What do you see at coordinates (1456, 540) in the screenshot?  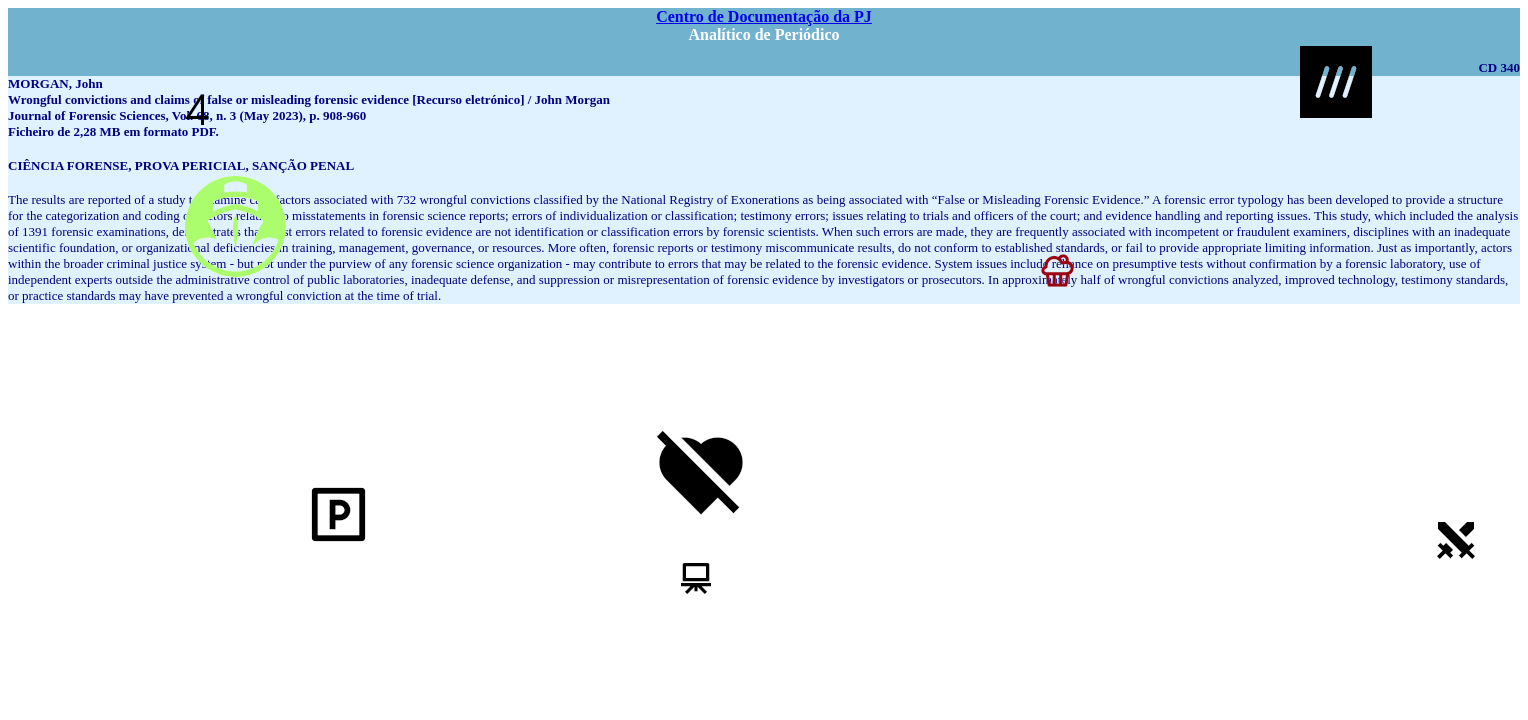 I see `access game or battle features` at bounding box center [1456, 540].